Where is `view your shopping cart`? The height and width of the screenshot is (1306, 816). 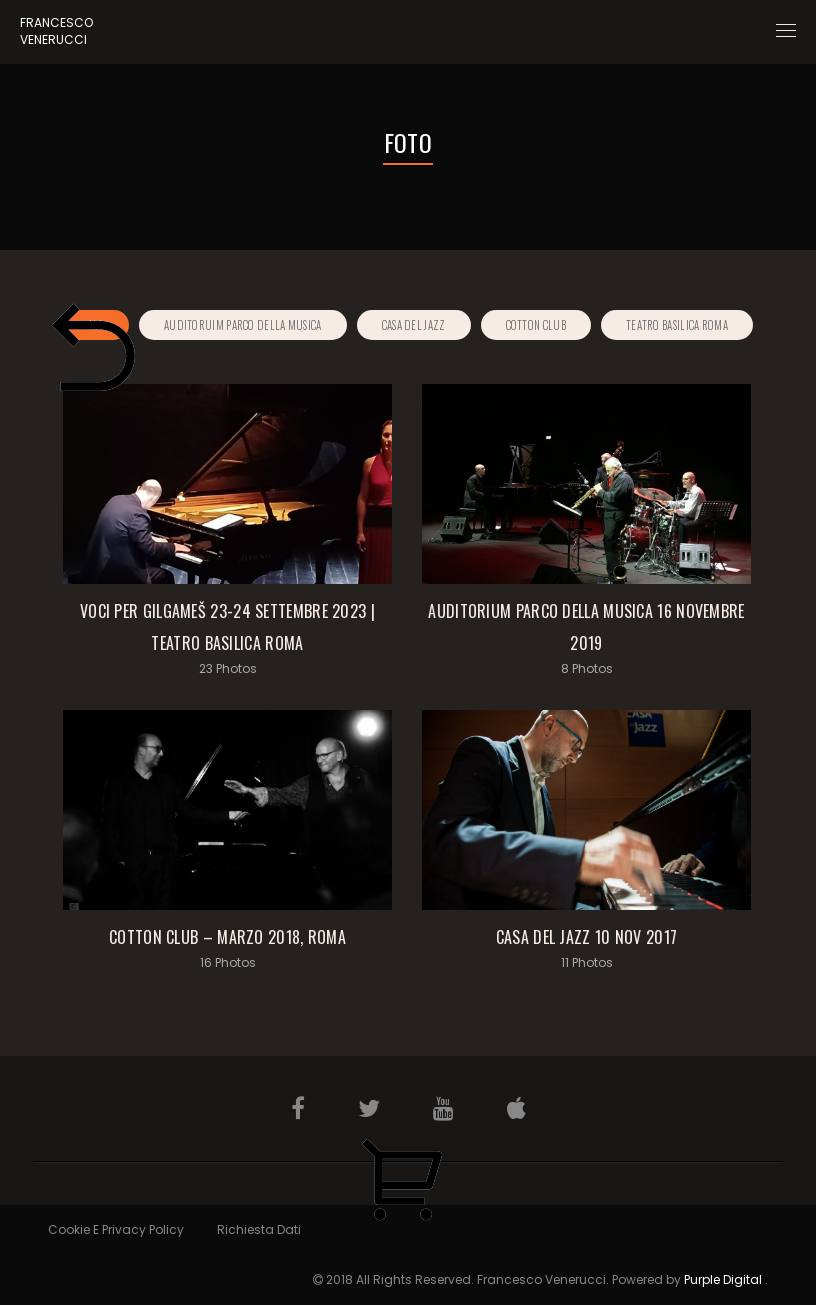 view your shopping cart is located at coordinates (405, 1178).